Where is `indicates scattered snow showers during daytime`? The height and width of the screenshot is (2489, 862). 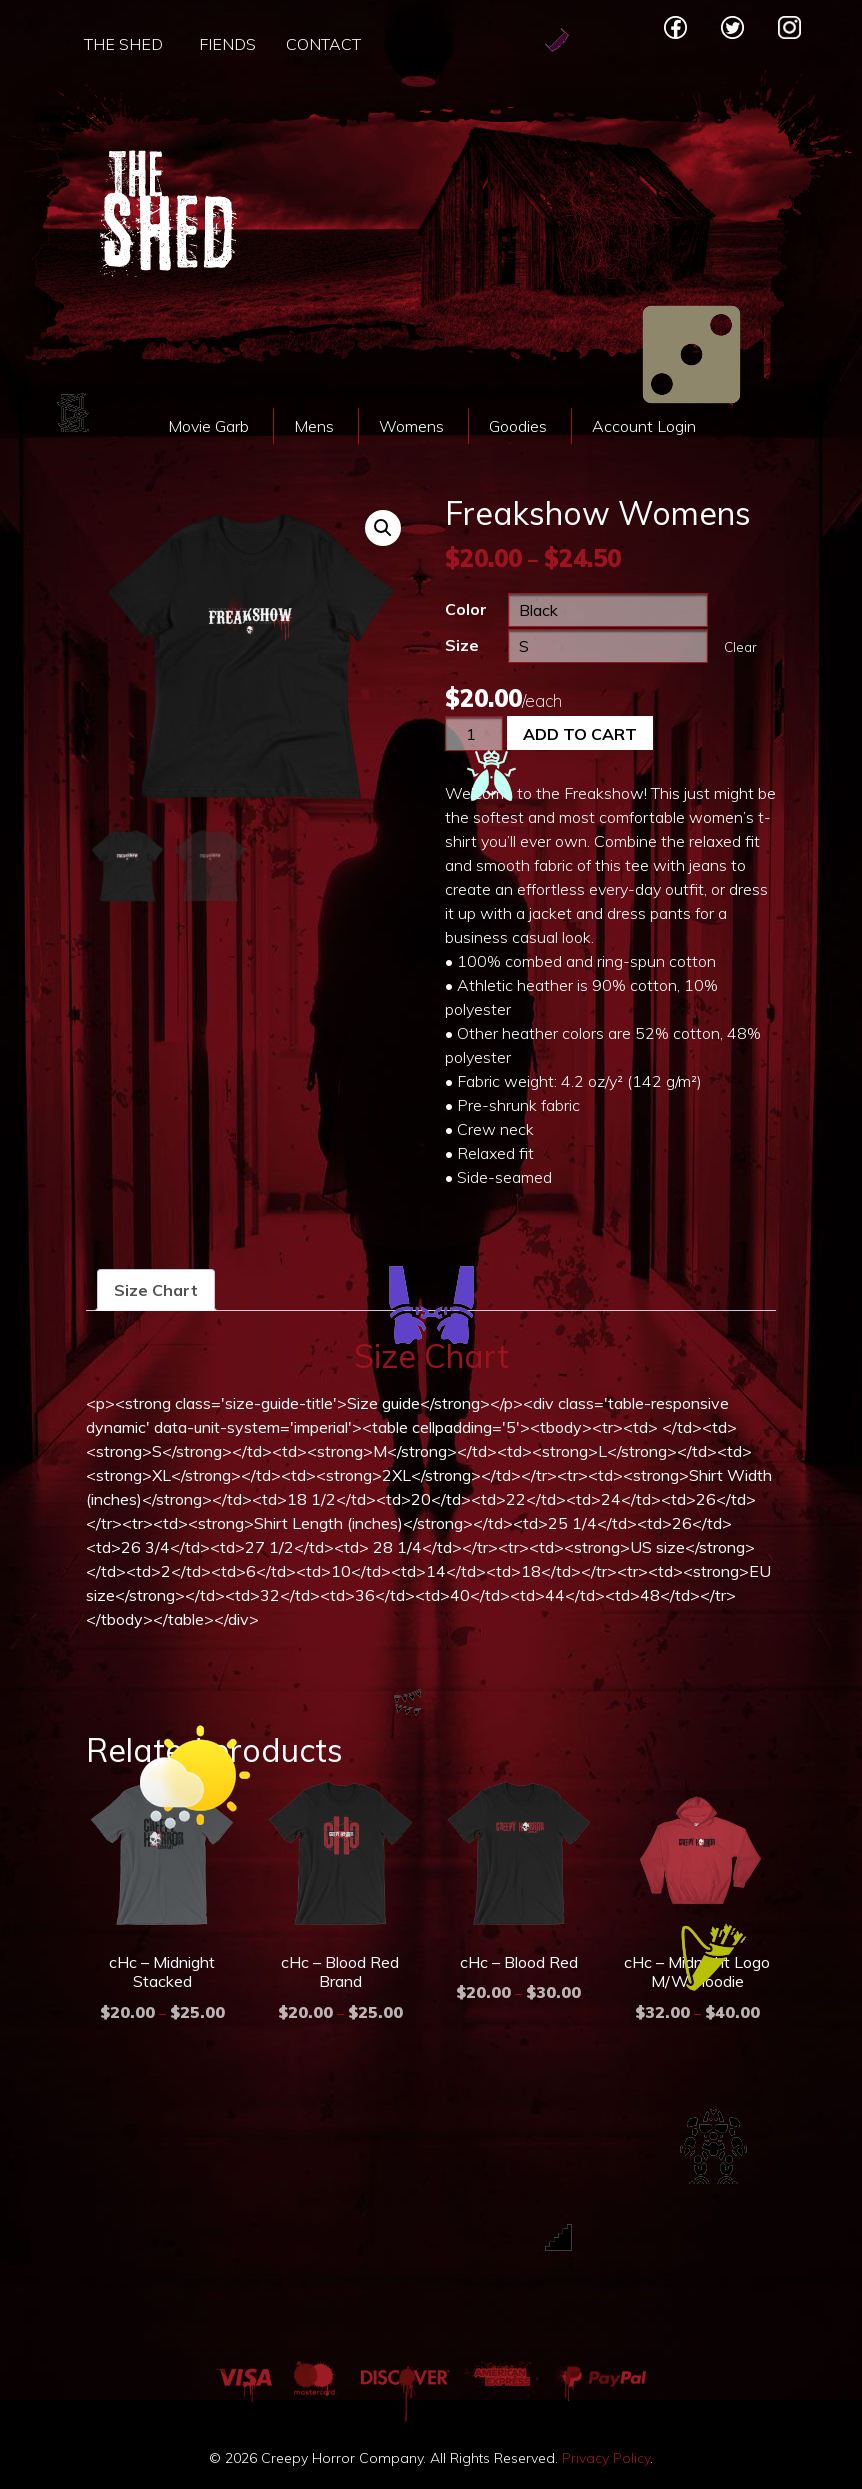
indicates scattered snow showers during daytime is located at coordinates (195, 1777).